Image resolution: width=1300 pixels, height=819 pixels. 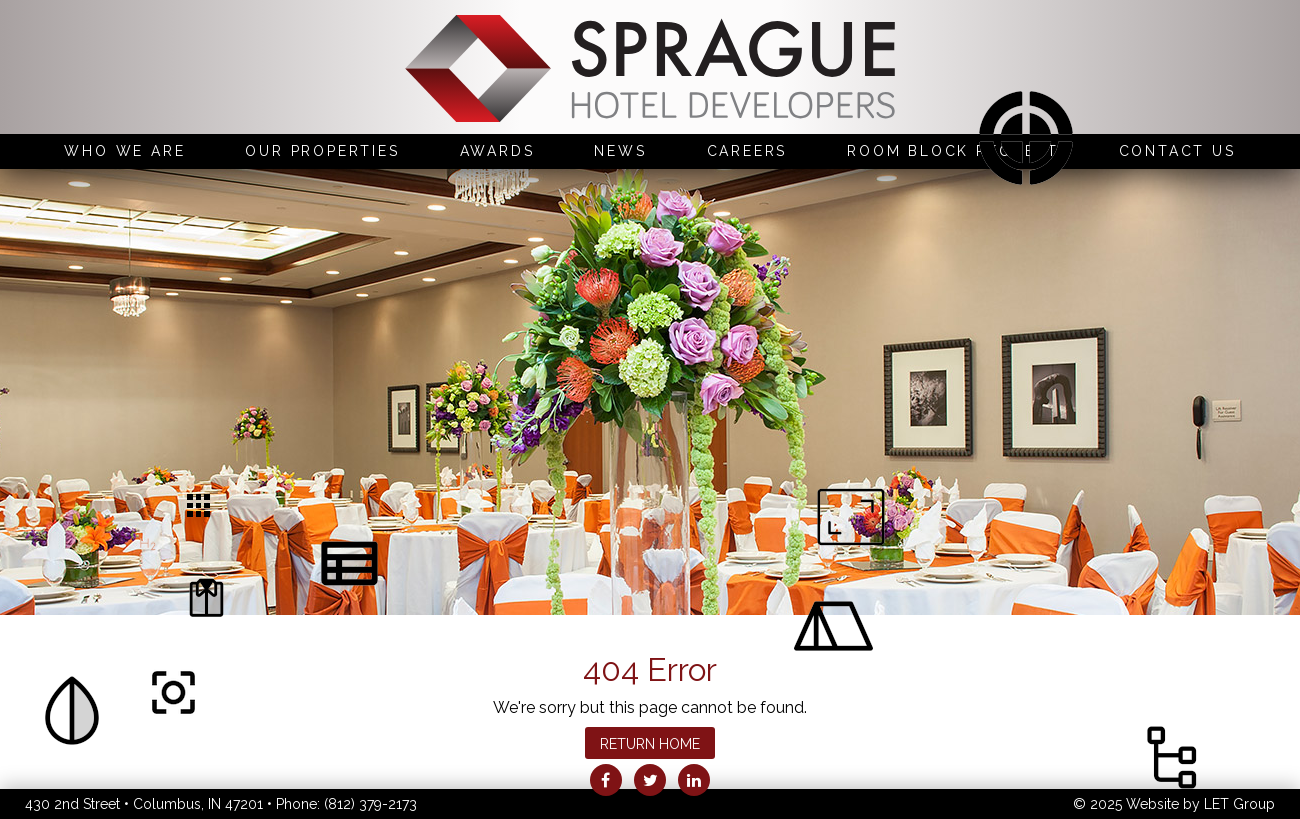 What do you see at coordinates (206, 598) in the screenshot?
I see `view clothing or apparel items` at bounding box center [206, 598].